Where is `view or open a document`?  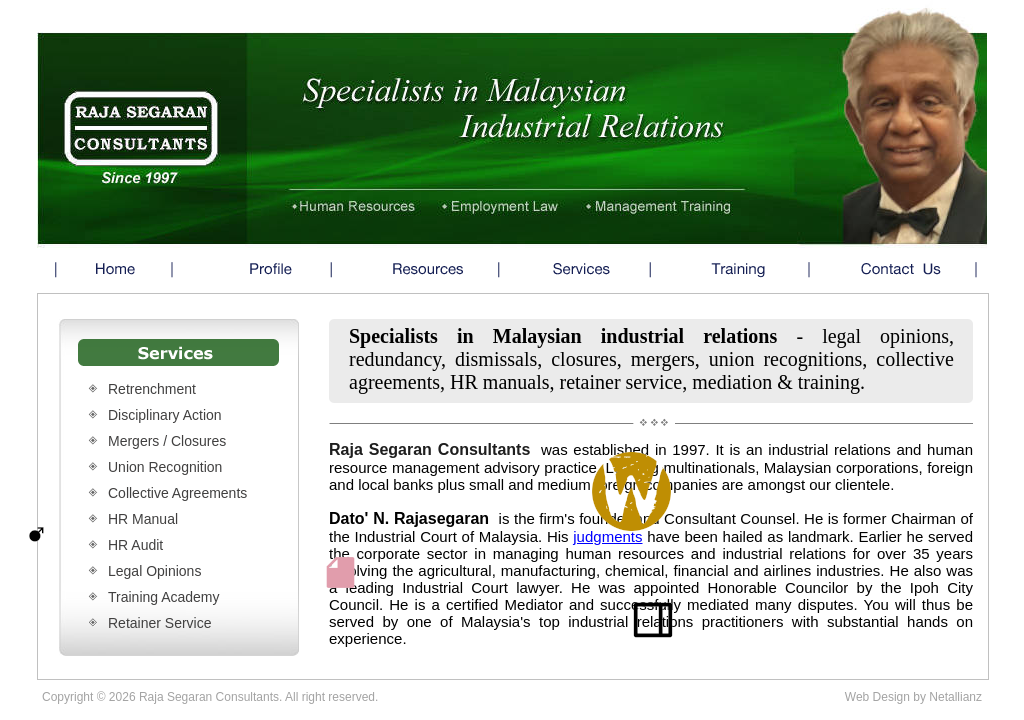
view or open a document is located at coordinates (340, 572).